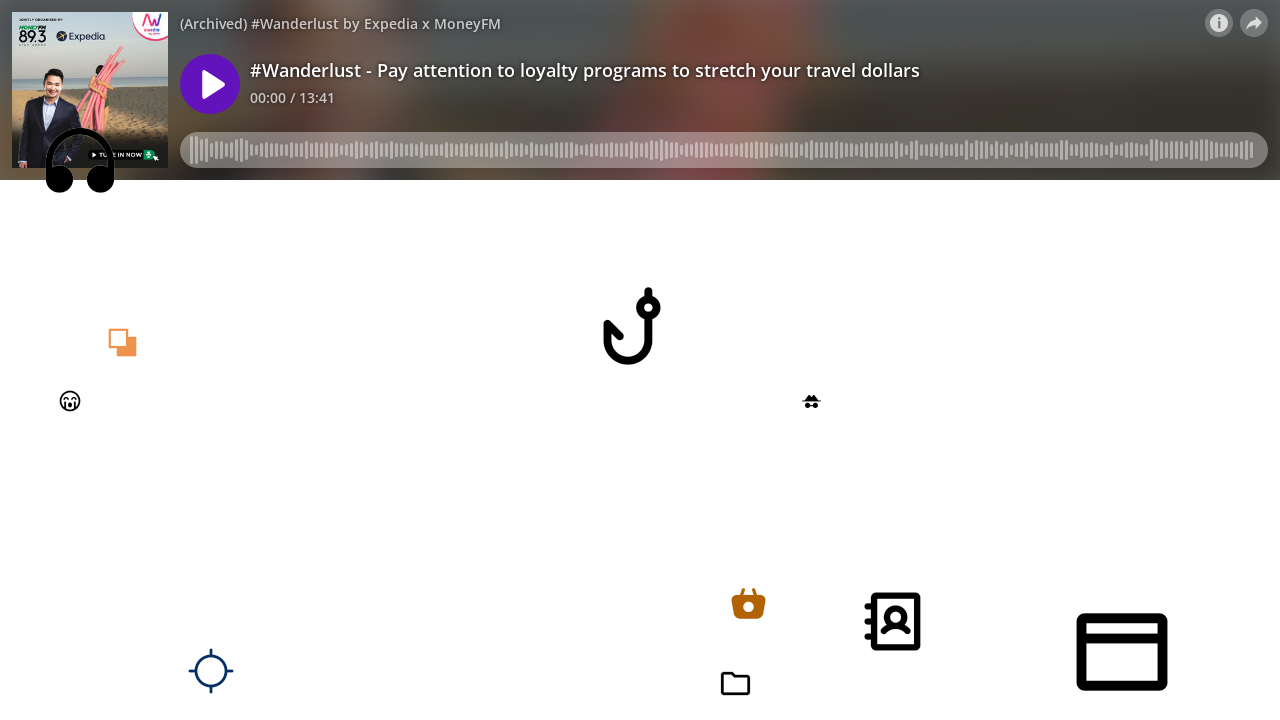 The image size is (1280, 720). I want to click on listen to audio or music, so click(80, 162).